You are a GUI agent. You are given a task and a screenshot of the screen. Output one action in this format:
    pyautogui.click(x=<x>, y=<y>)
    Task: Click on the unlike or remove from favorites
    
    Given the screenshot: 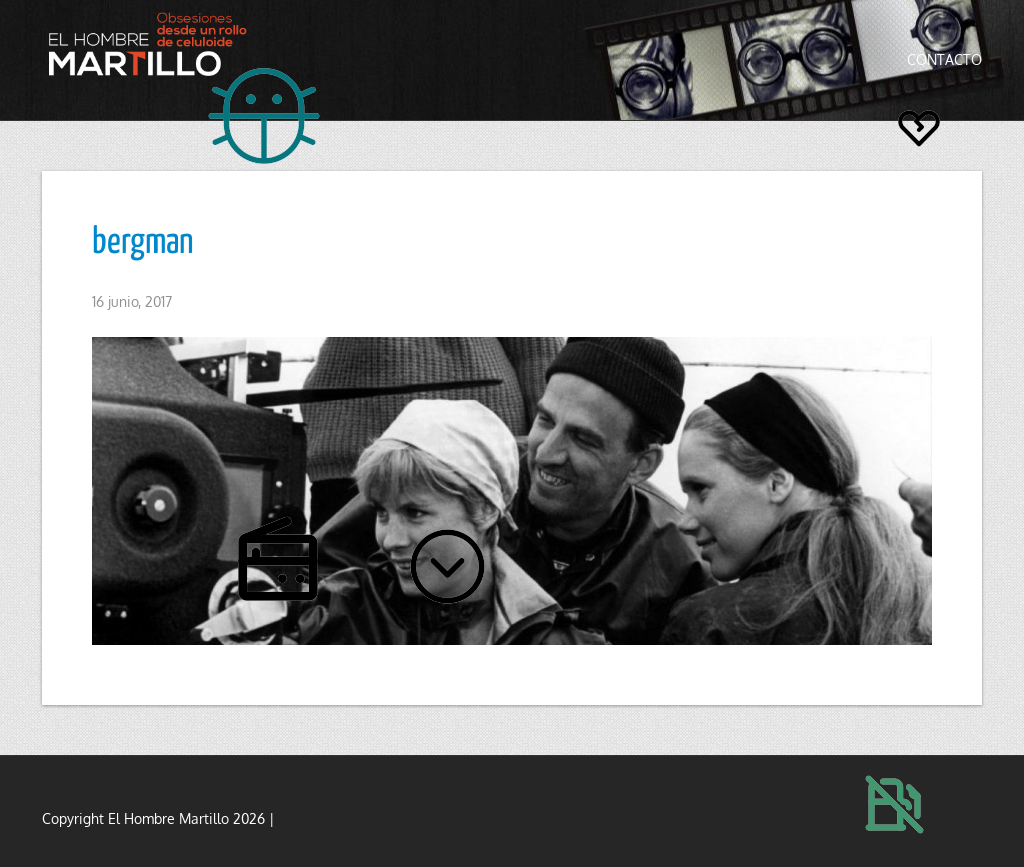 What is the action you would take?
    pyautogui.click(x=919, y=127)
    